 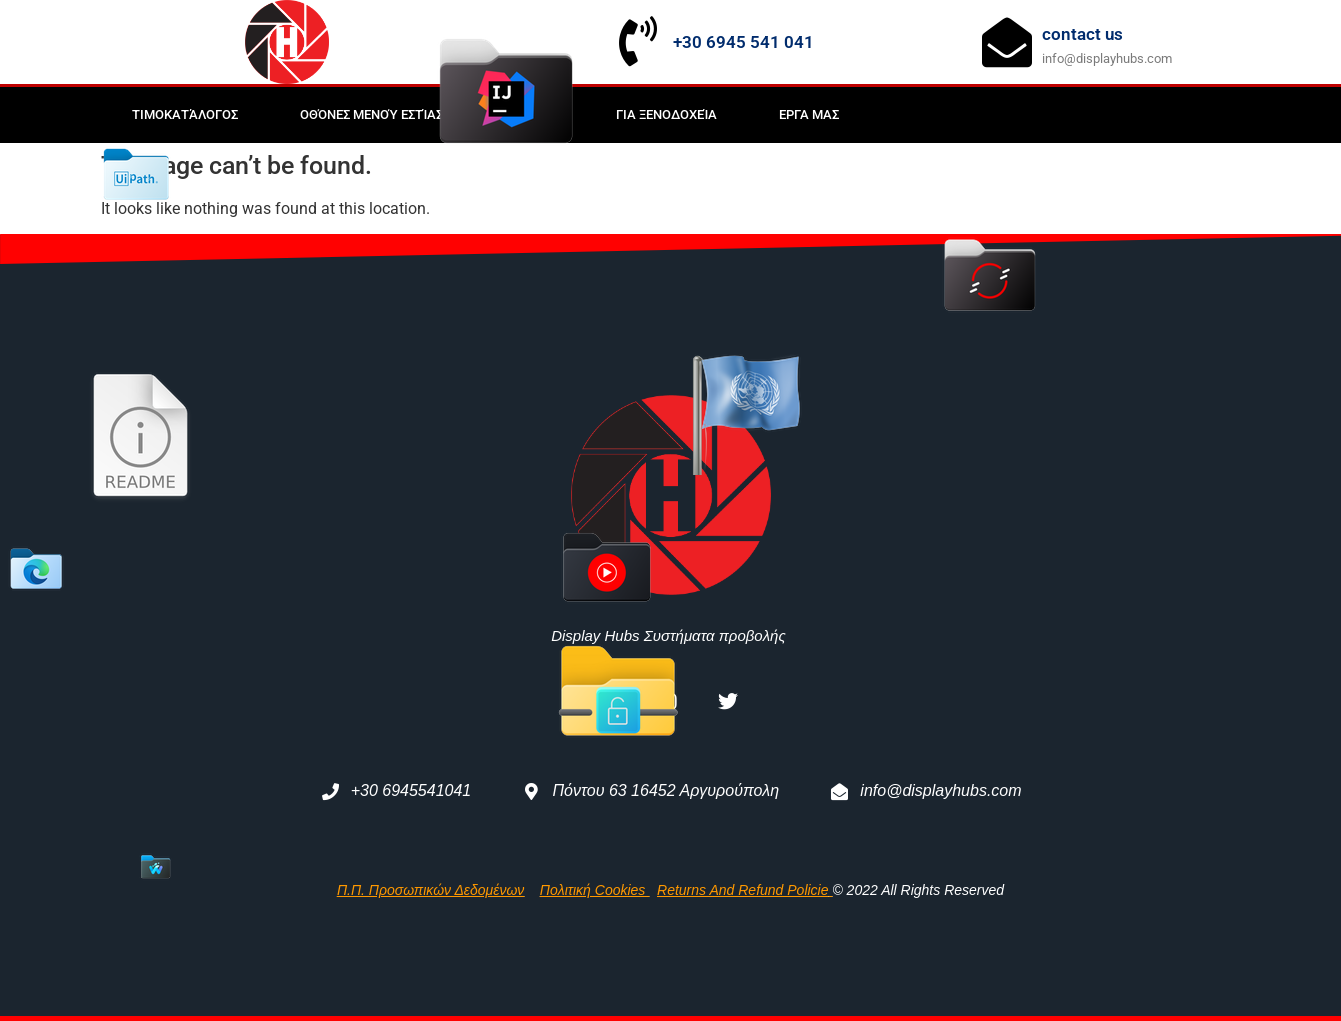 I want to click on open folder containing microsoft edge files, so click(x=36, y=570).